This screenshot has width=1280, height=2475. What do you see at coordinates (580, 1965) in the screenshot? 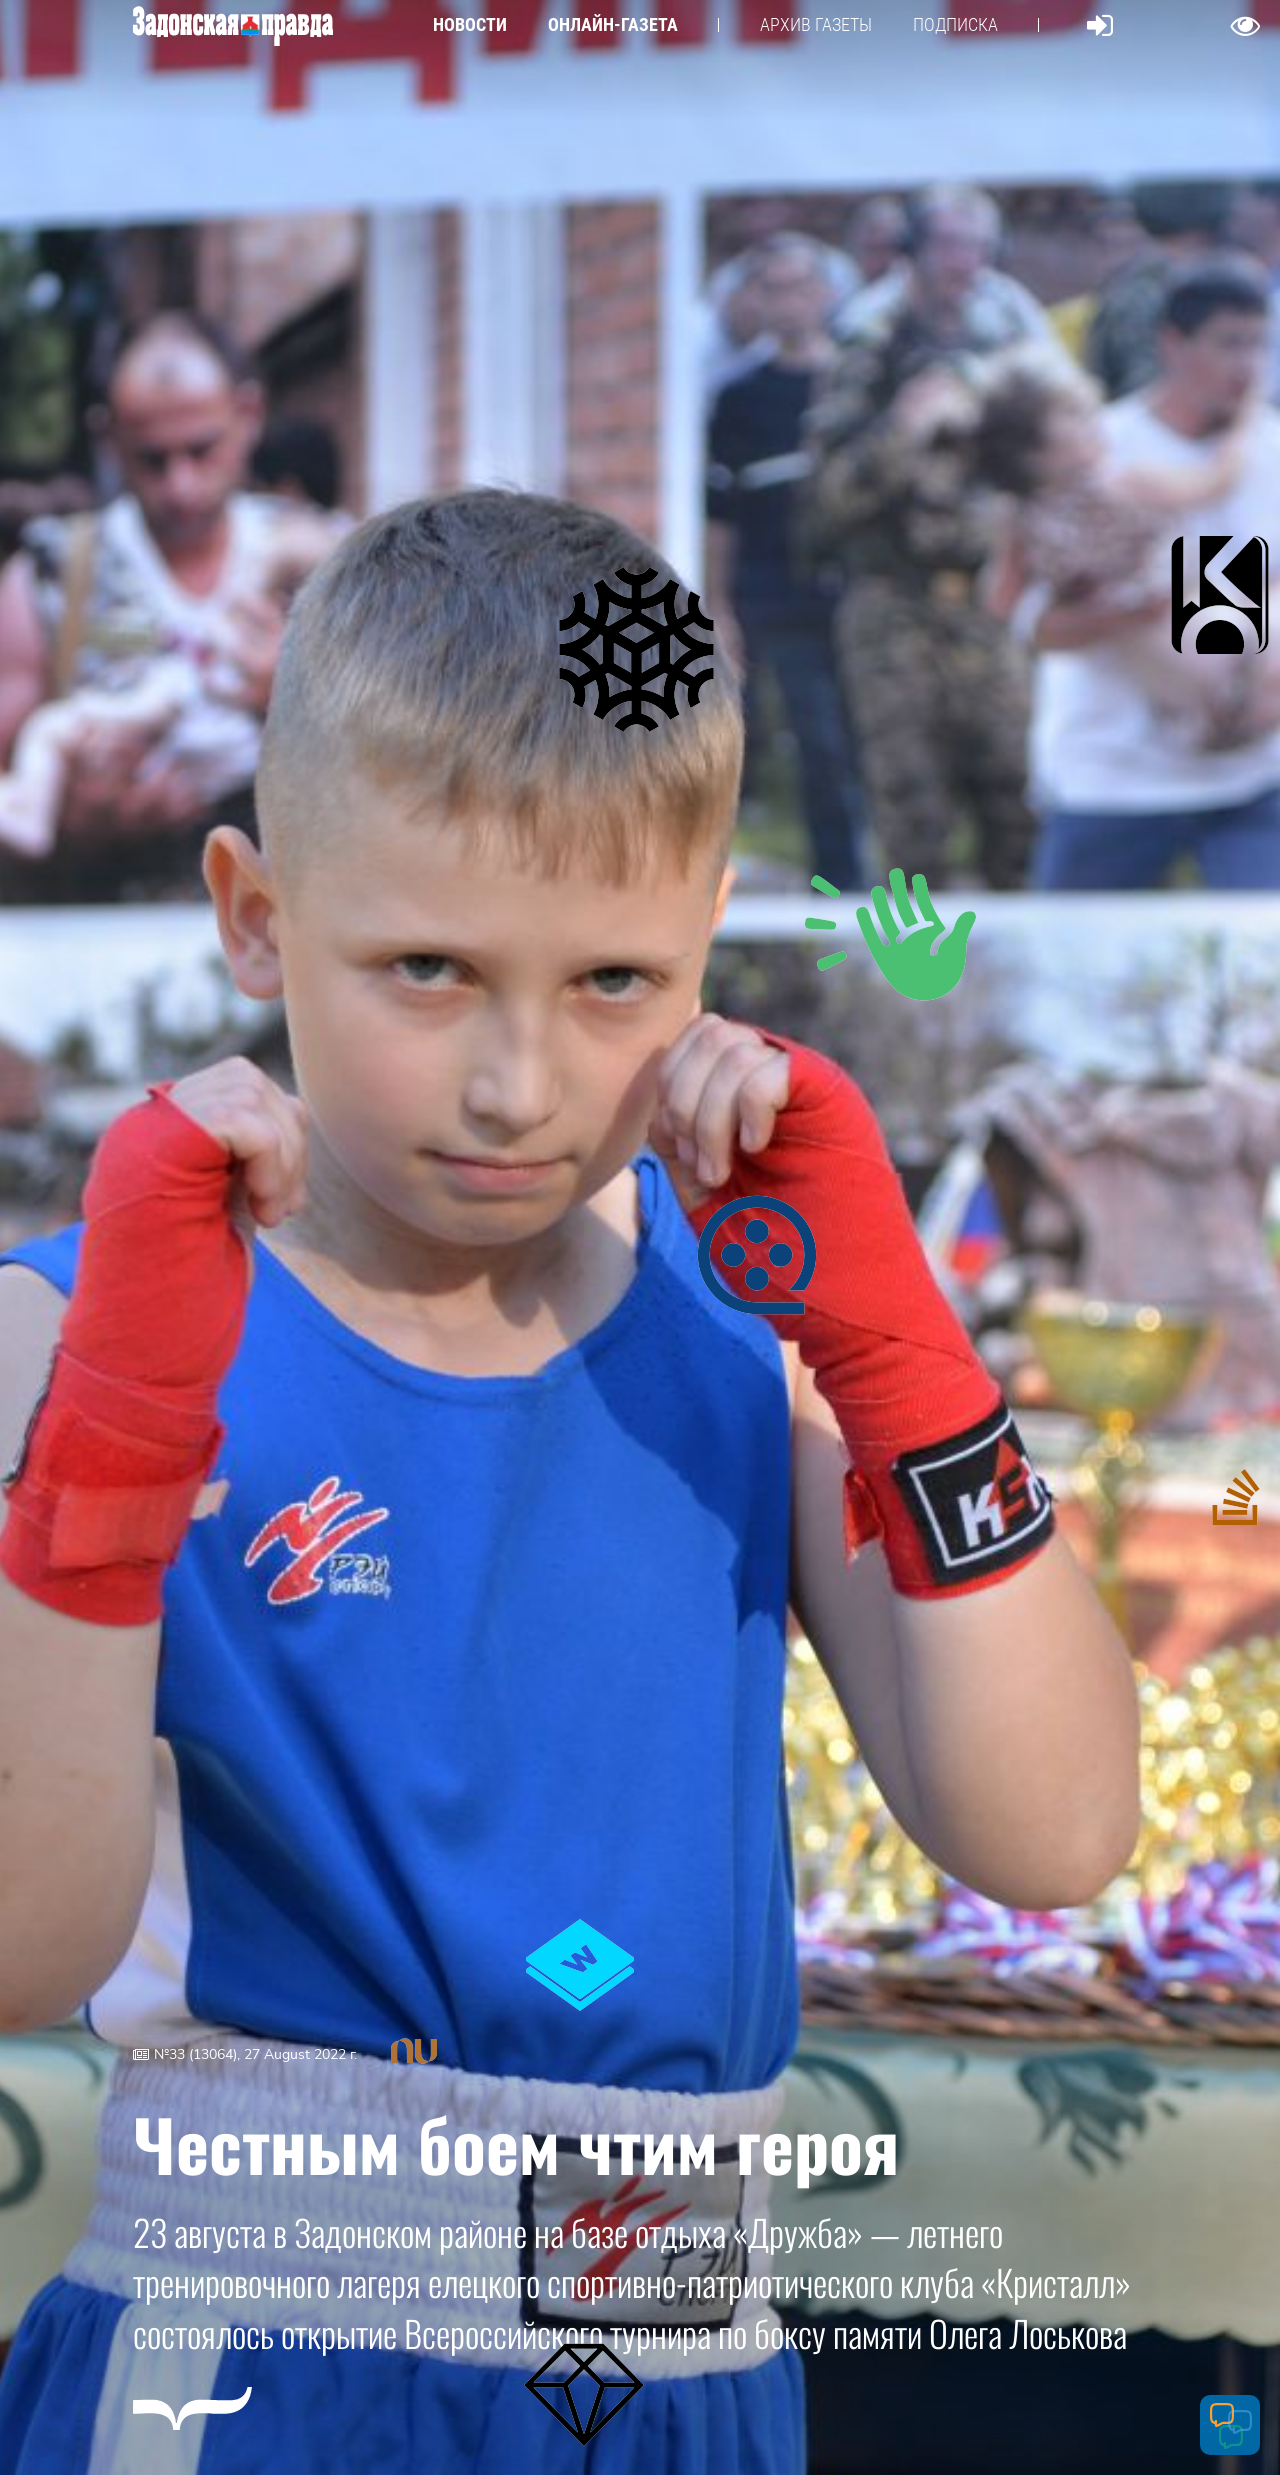
I see `open wappalyzer browser extension` at bounding box center [580, 1965].